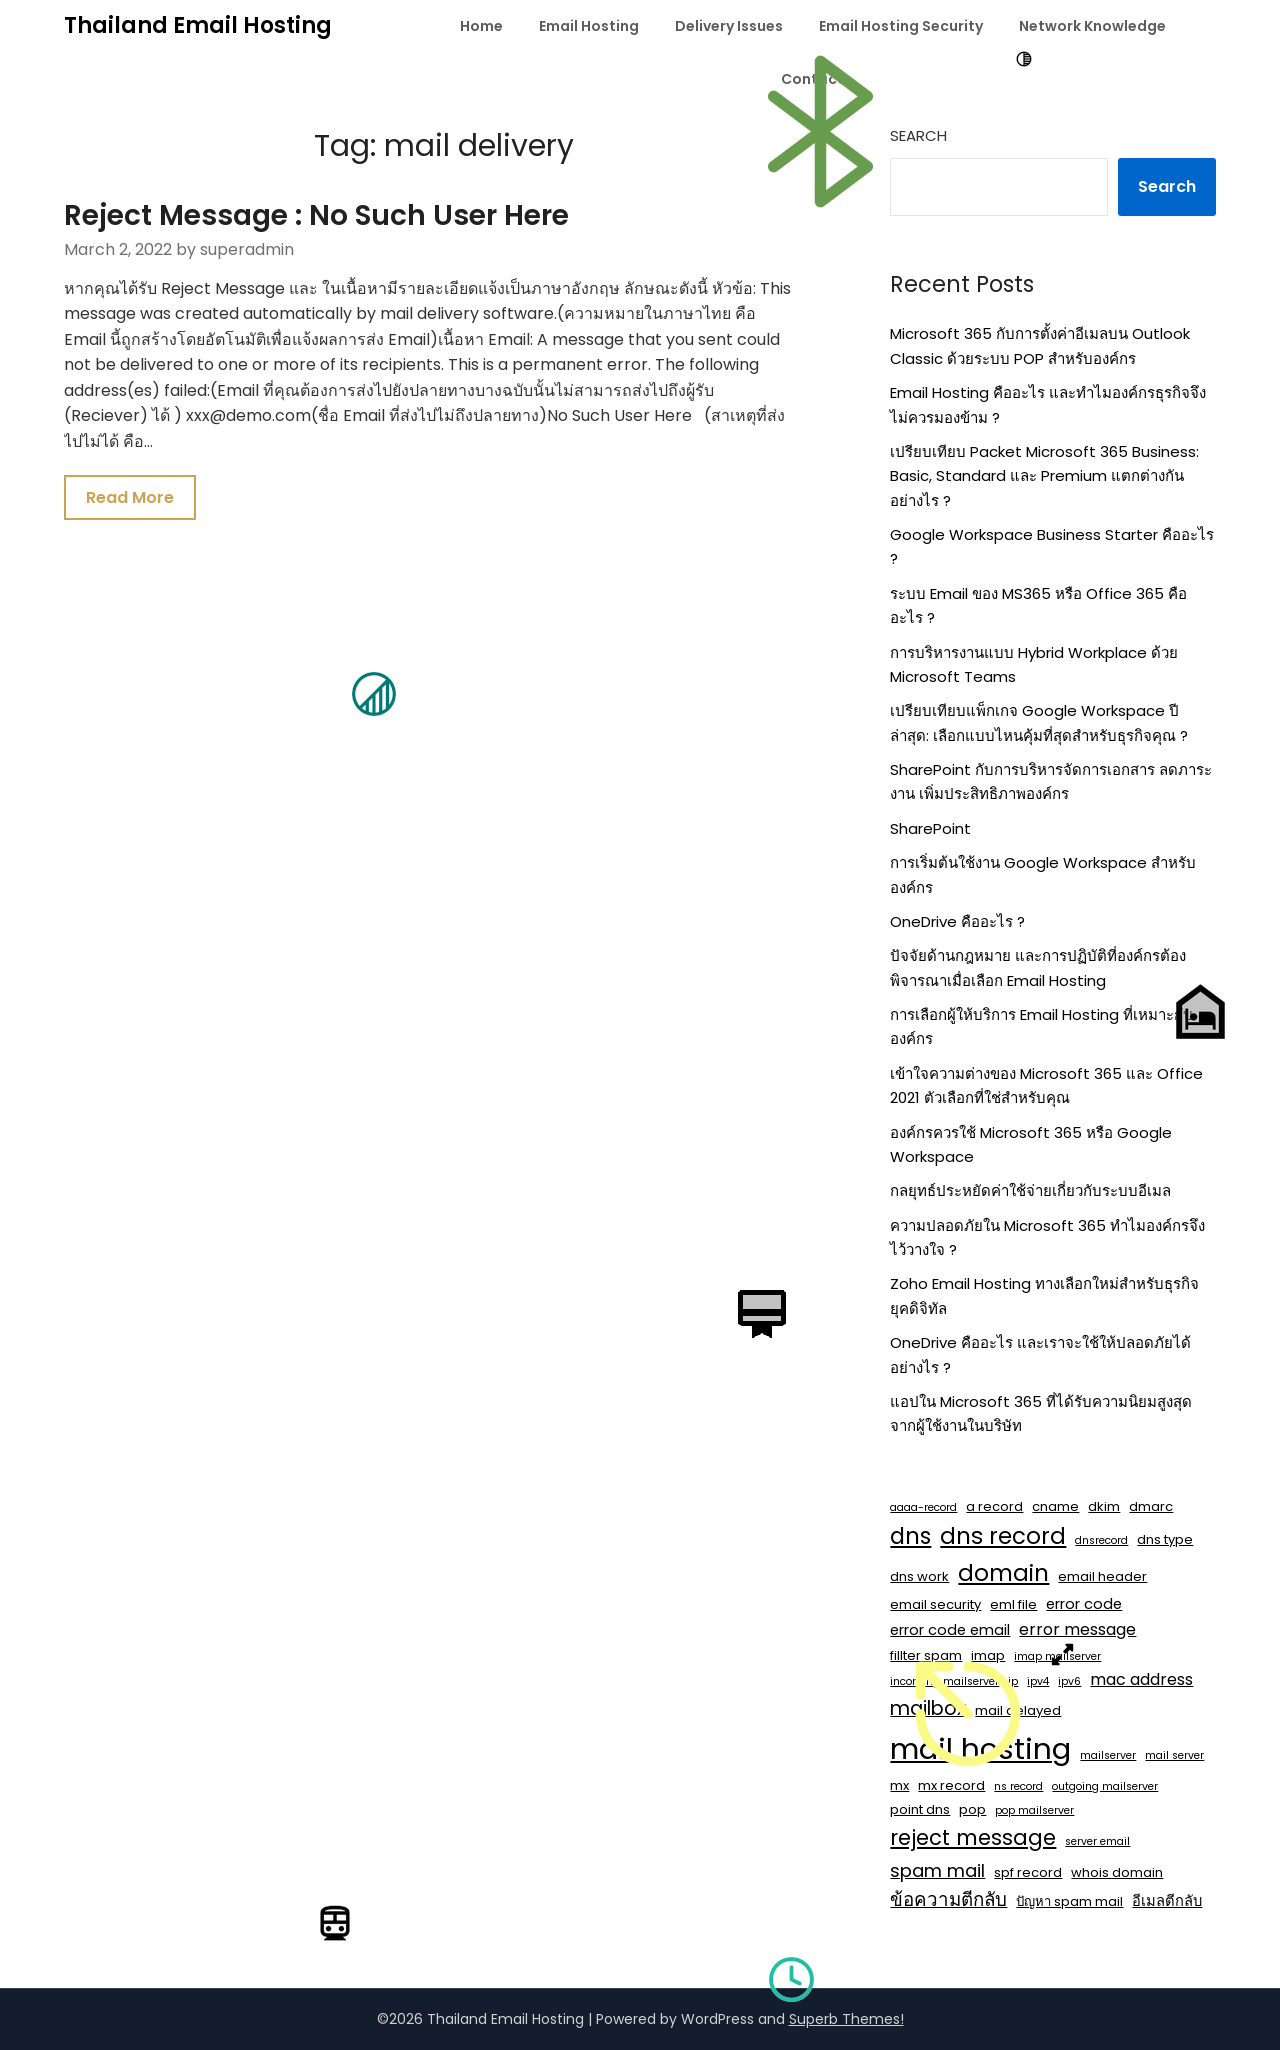 Image resolution: width=1280 pixels, height=2050 pixels. I want to click on adjust display contrast settings, so click(374, 694).